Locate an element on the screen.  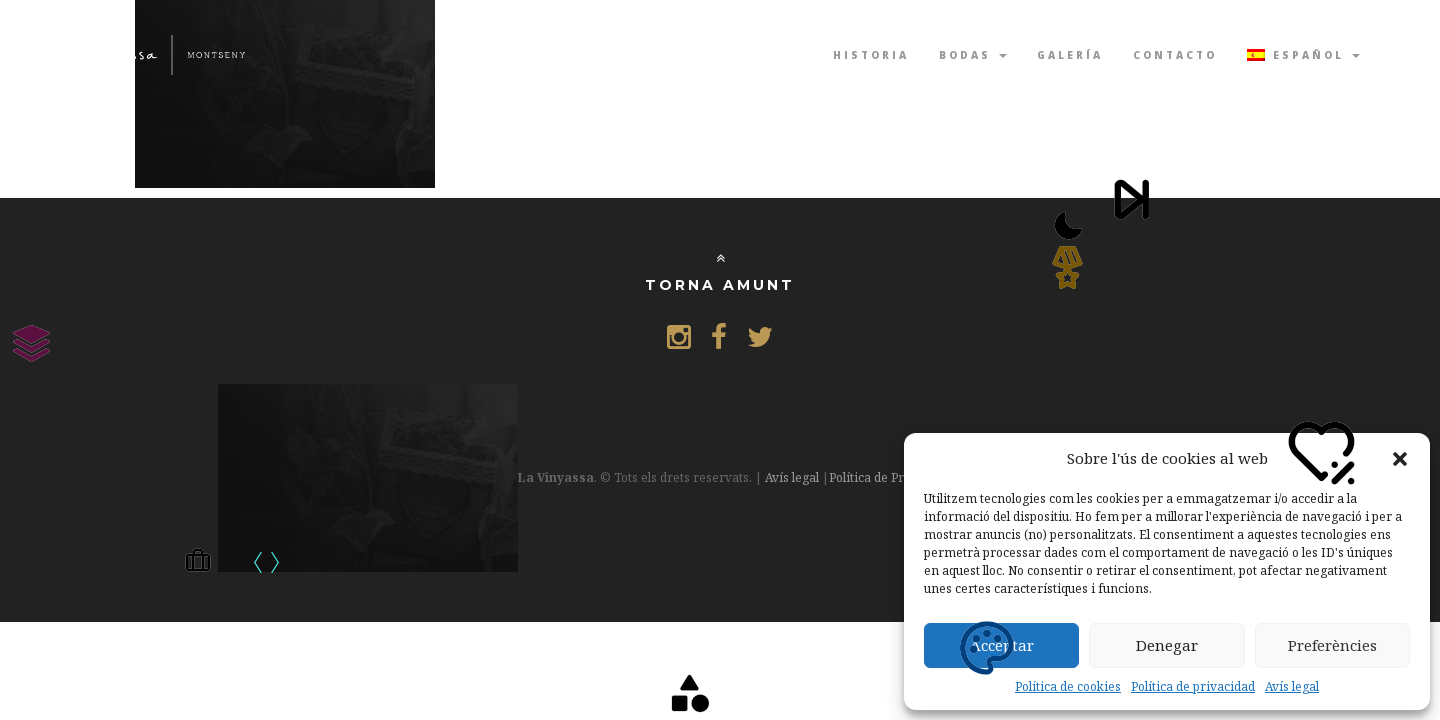
view discounted favorites or wishlist items is located at coordinates (1321, 451).